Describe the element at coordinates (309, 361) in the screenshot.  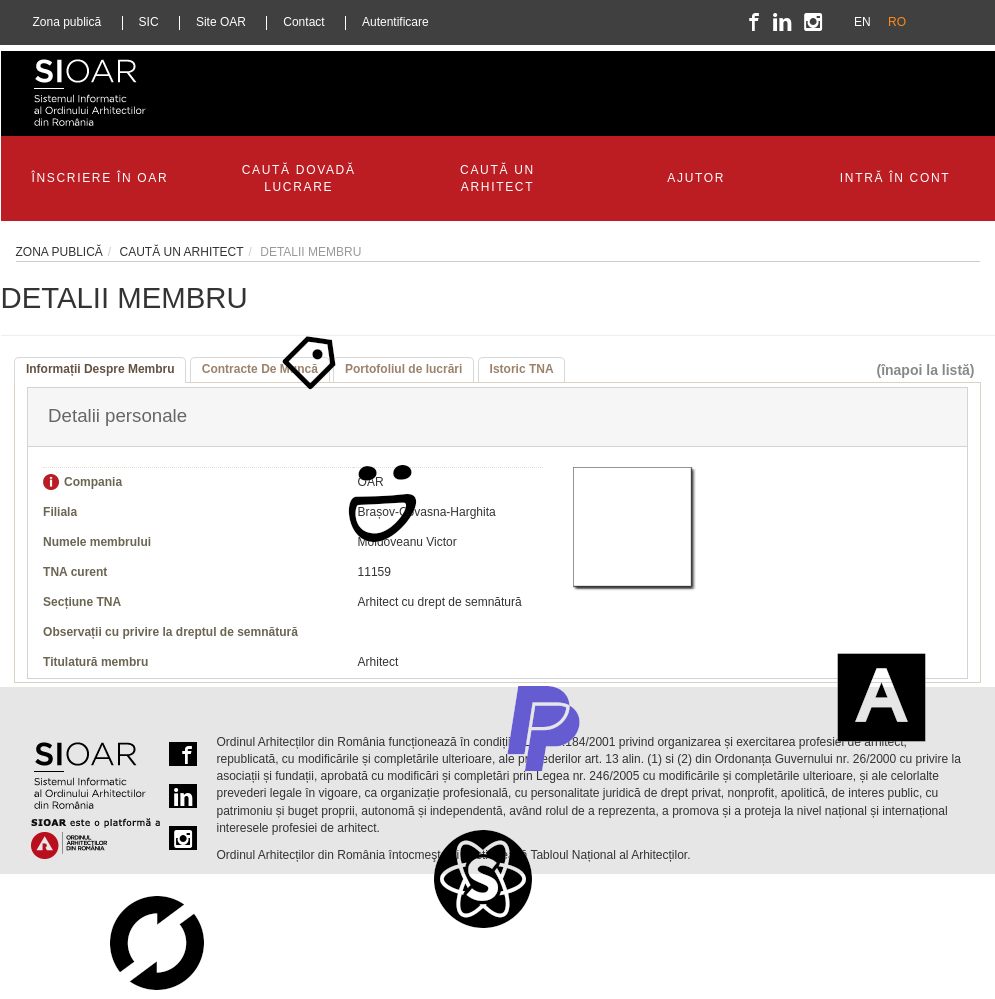
I see `view or apply a price tag to an item` at that location.